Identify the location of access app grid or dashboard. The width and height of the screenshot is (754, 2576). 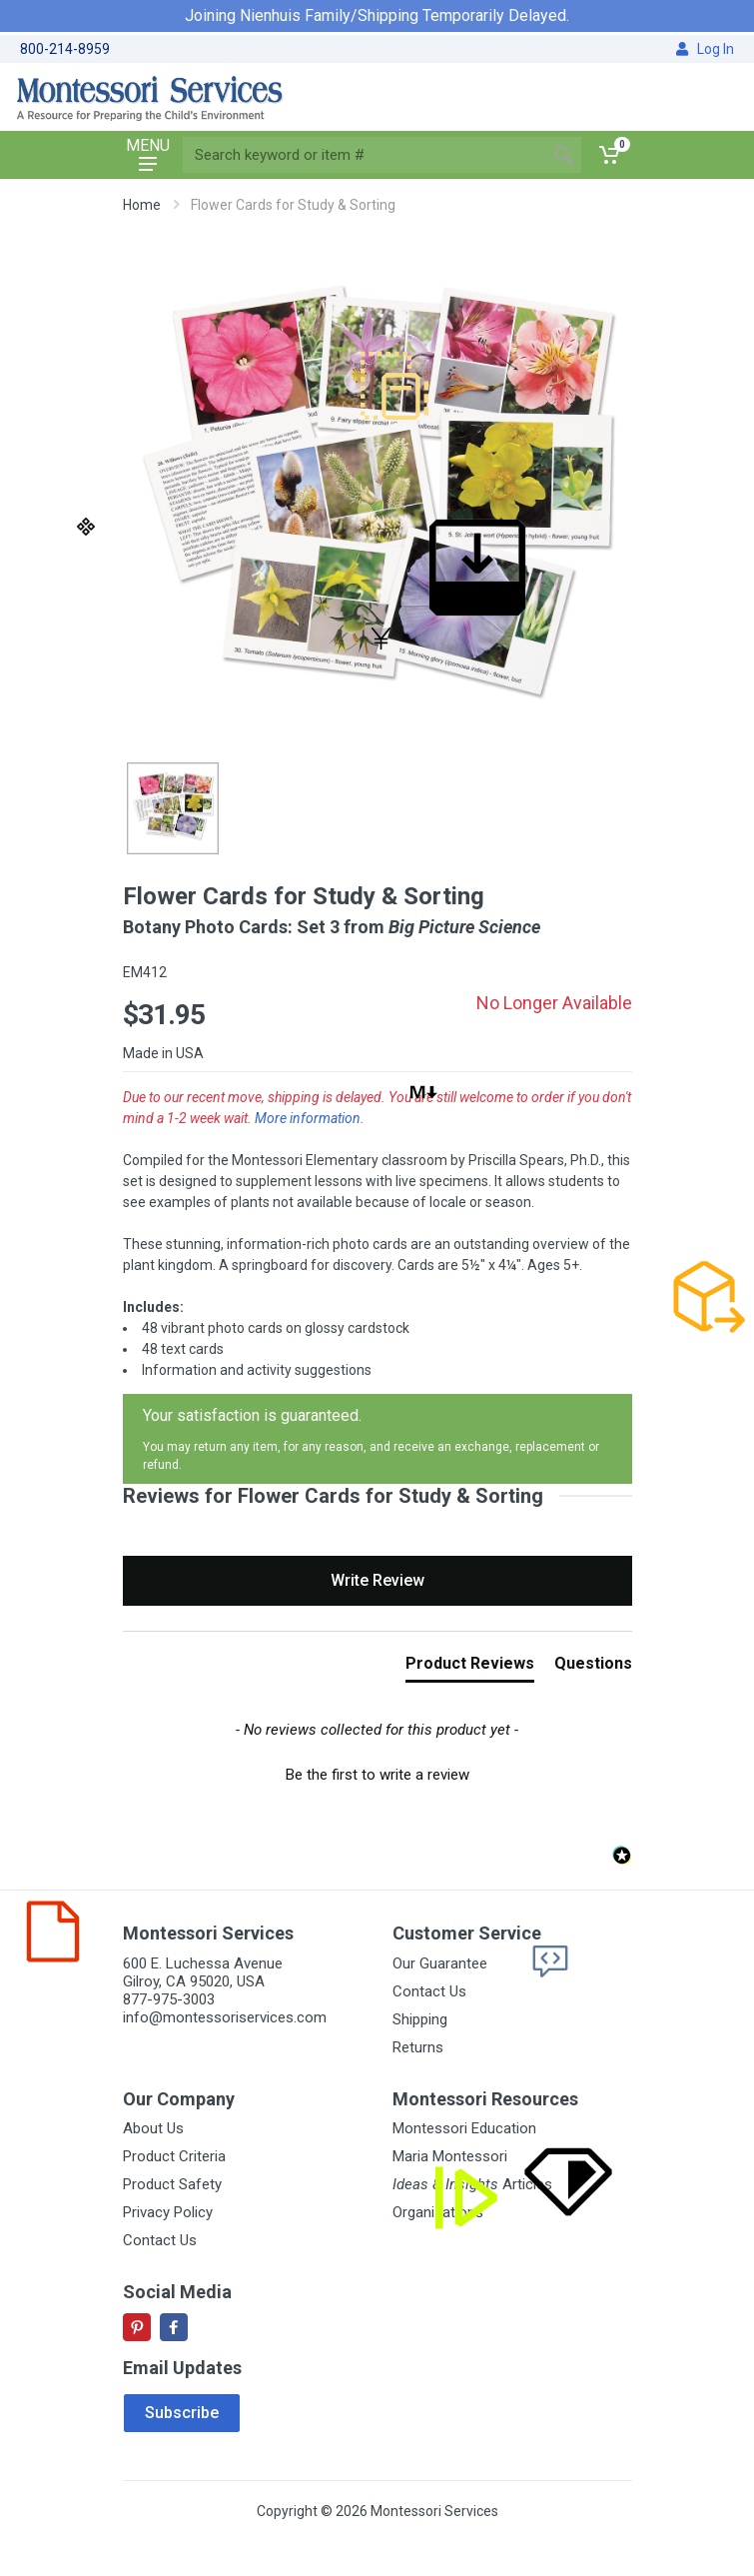
(86, 527).